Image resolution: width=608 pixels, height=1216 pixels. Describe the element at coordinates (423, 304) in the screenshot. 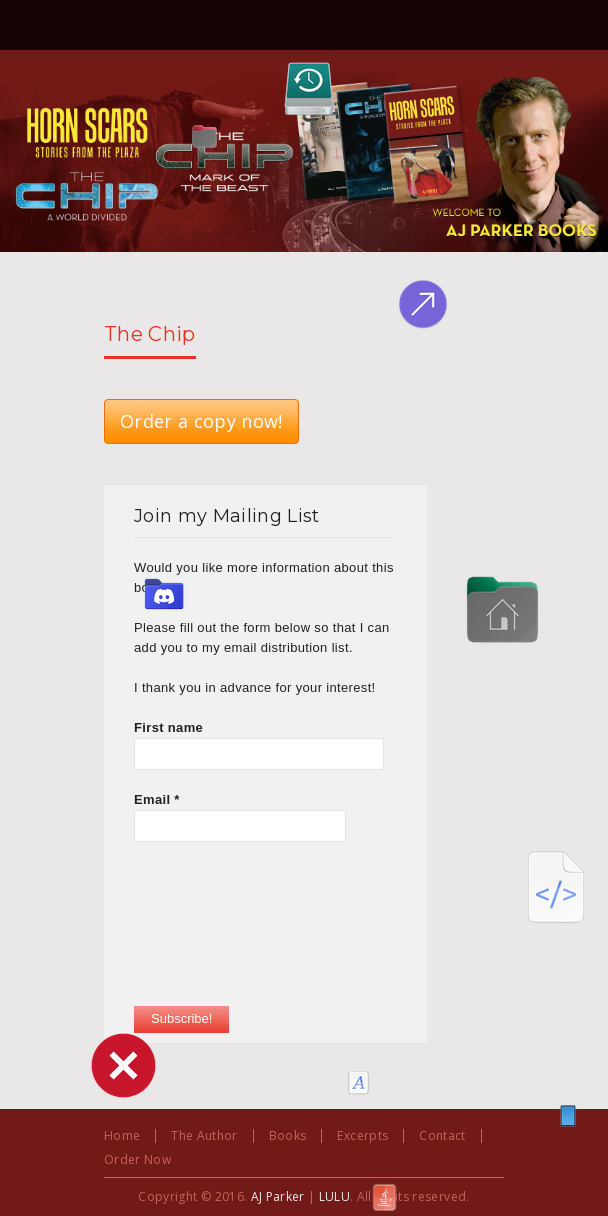

I see `indicates a symbolic link or shortcut to another file` at that location.